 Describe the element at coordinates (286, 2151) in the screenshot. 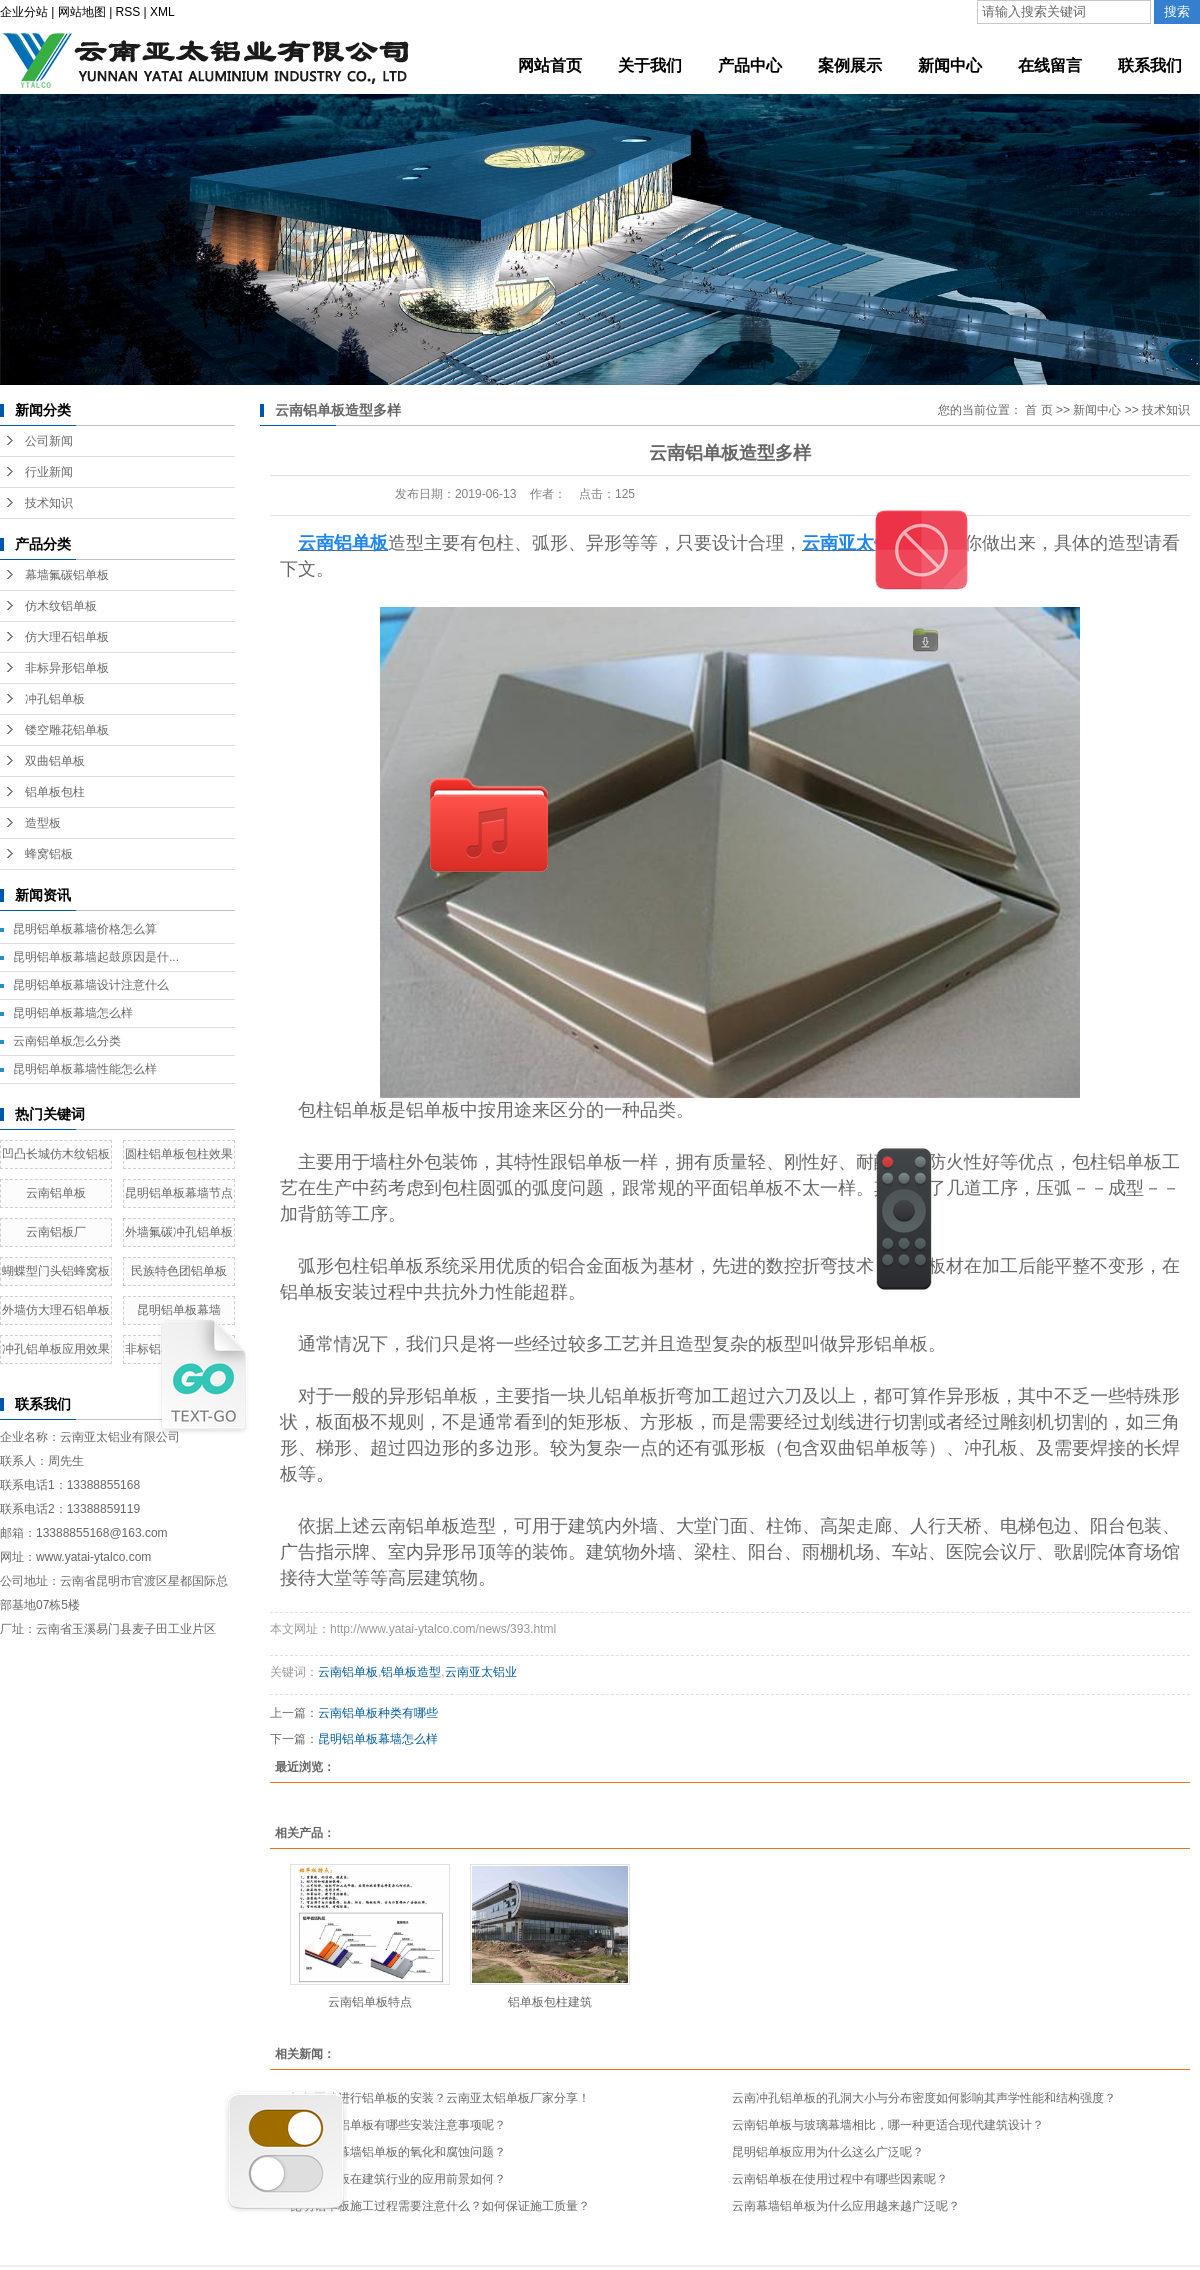

I see `open system tweaks or settings customization` at that location.